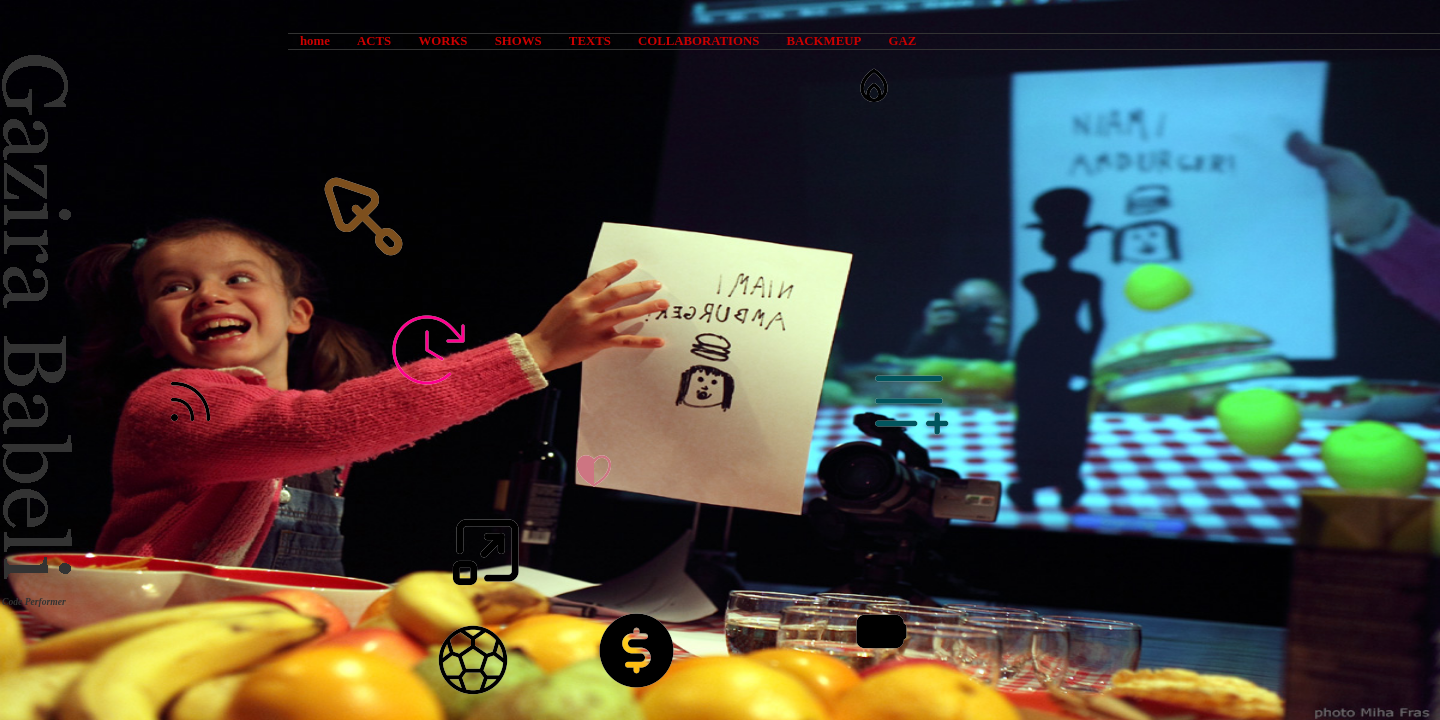 The image size is (1440, 720). Describe the element at coordinates (594, 471) in the screenshot. I see `indicates partial like or favorite status` at that location.